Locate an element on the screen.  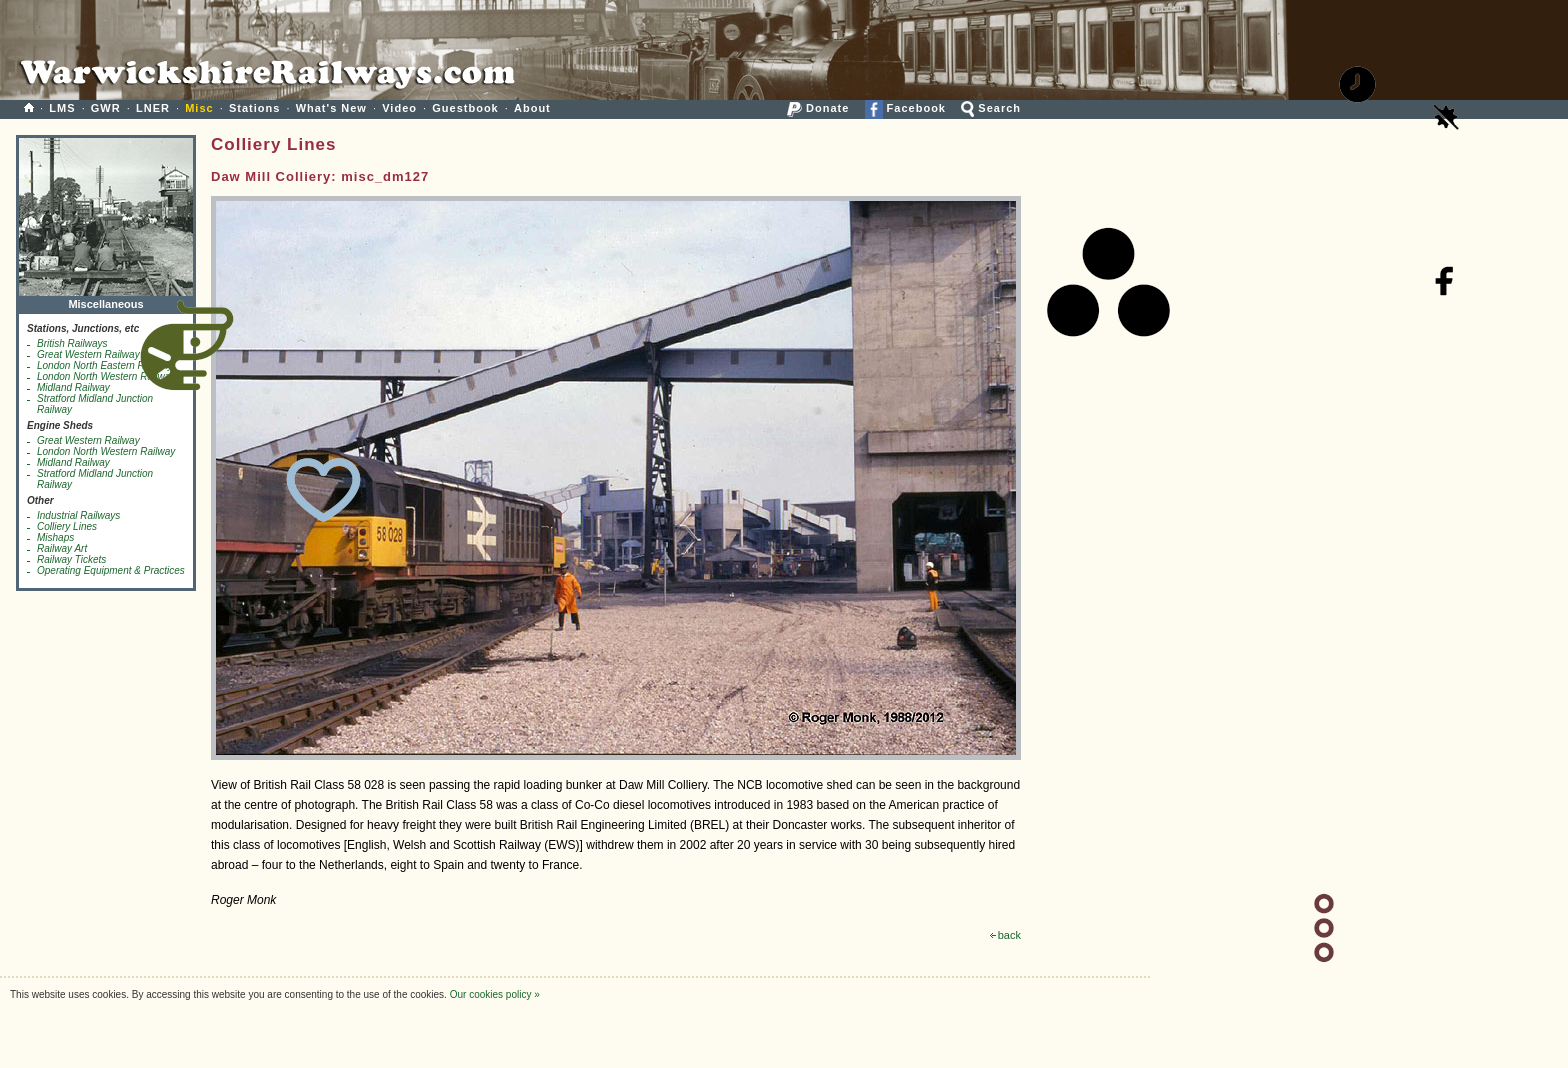
view grouped items or collections is located at coordinates (1108, 284).